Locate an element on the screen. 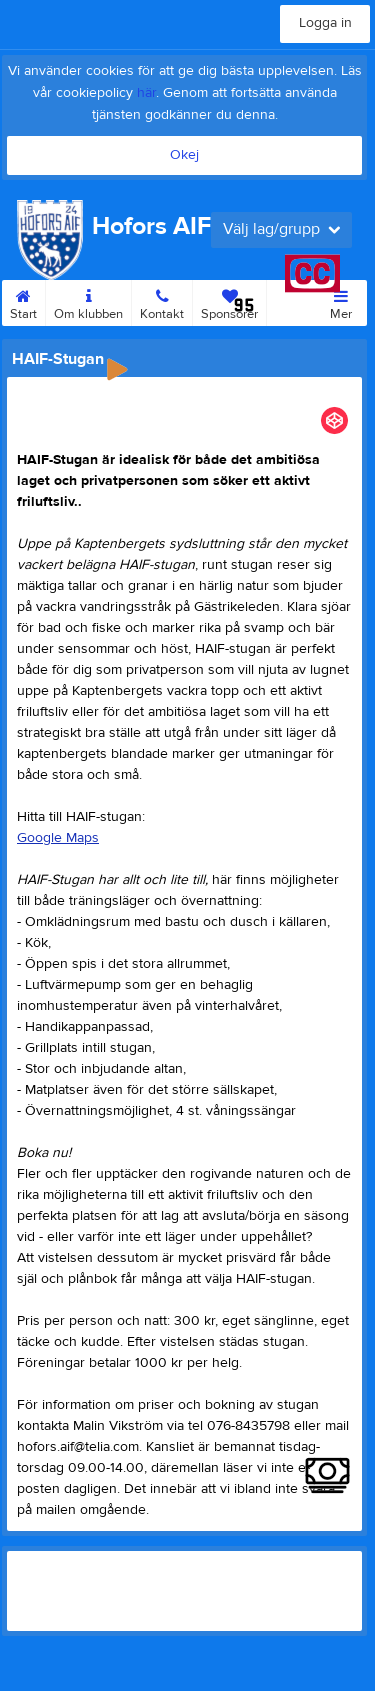 This screenshot has height=1691, width=375. view your cash balance is located at coordinates (327, 1475).